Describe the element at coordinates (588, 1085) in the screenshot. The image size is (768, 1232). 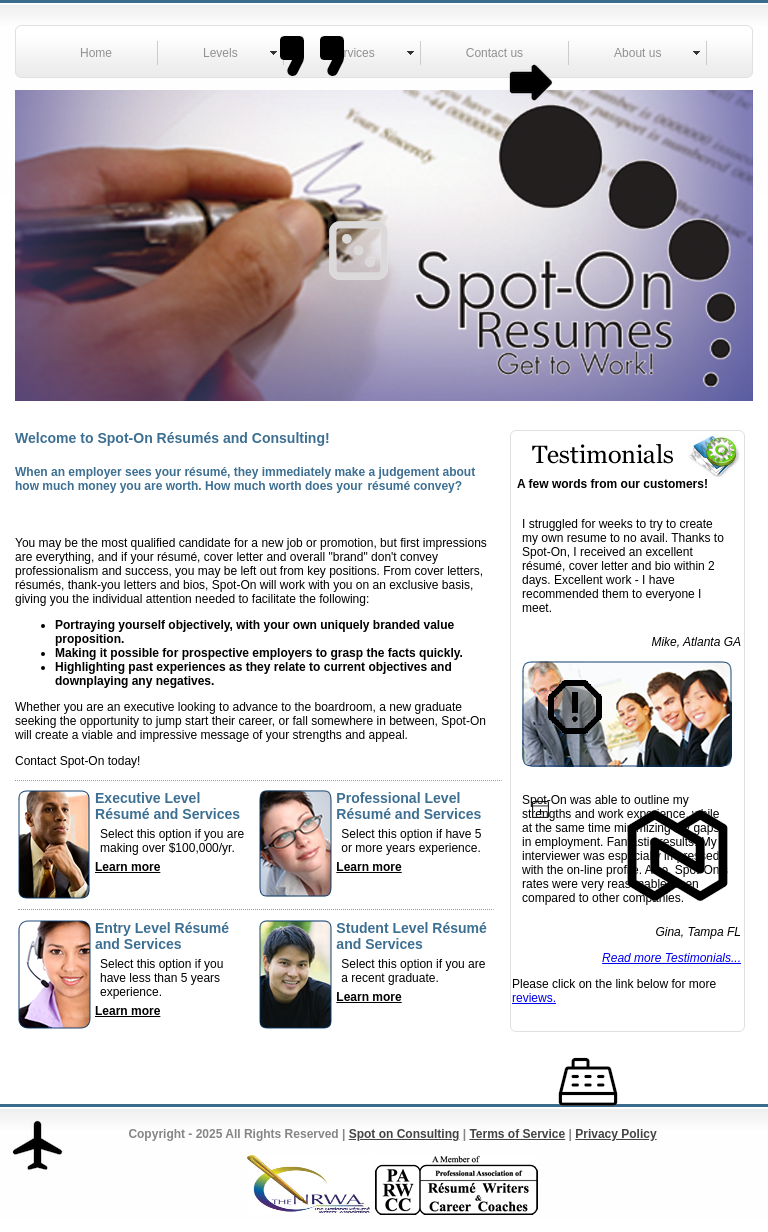
I see `open point of sale system` at that location.